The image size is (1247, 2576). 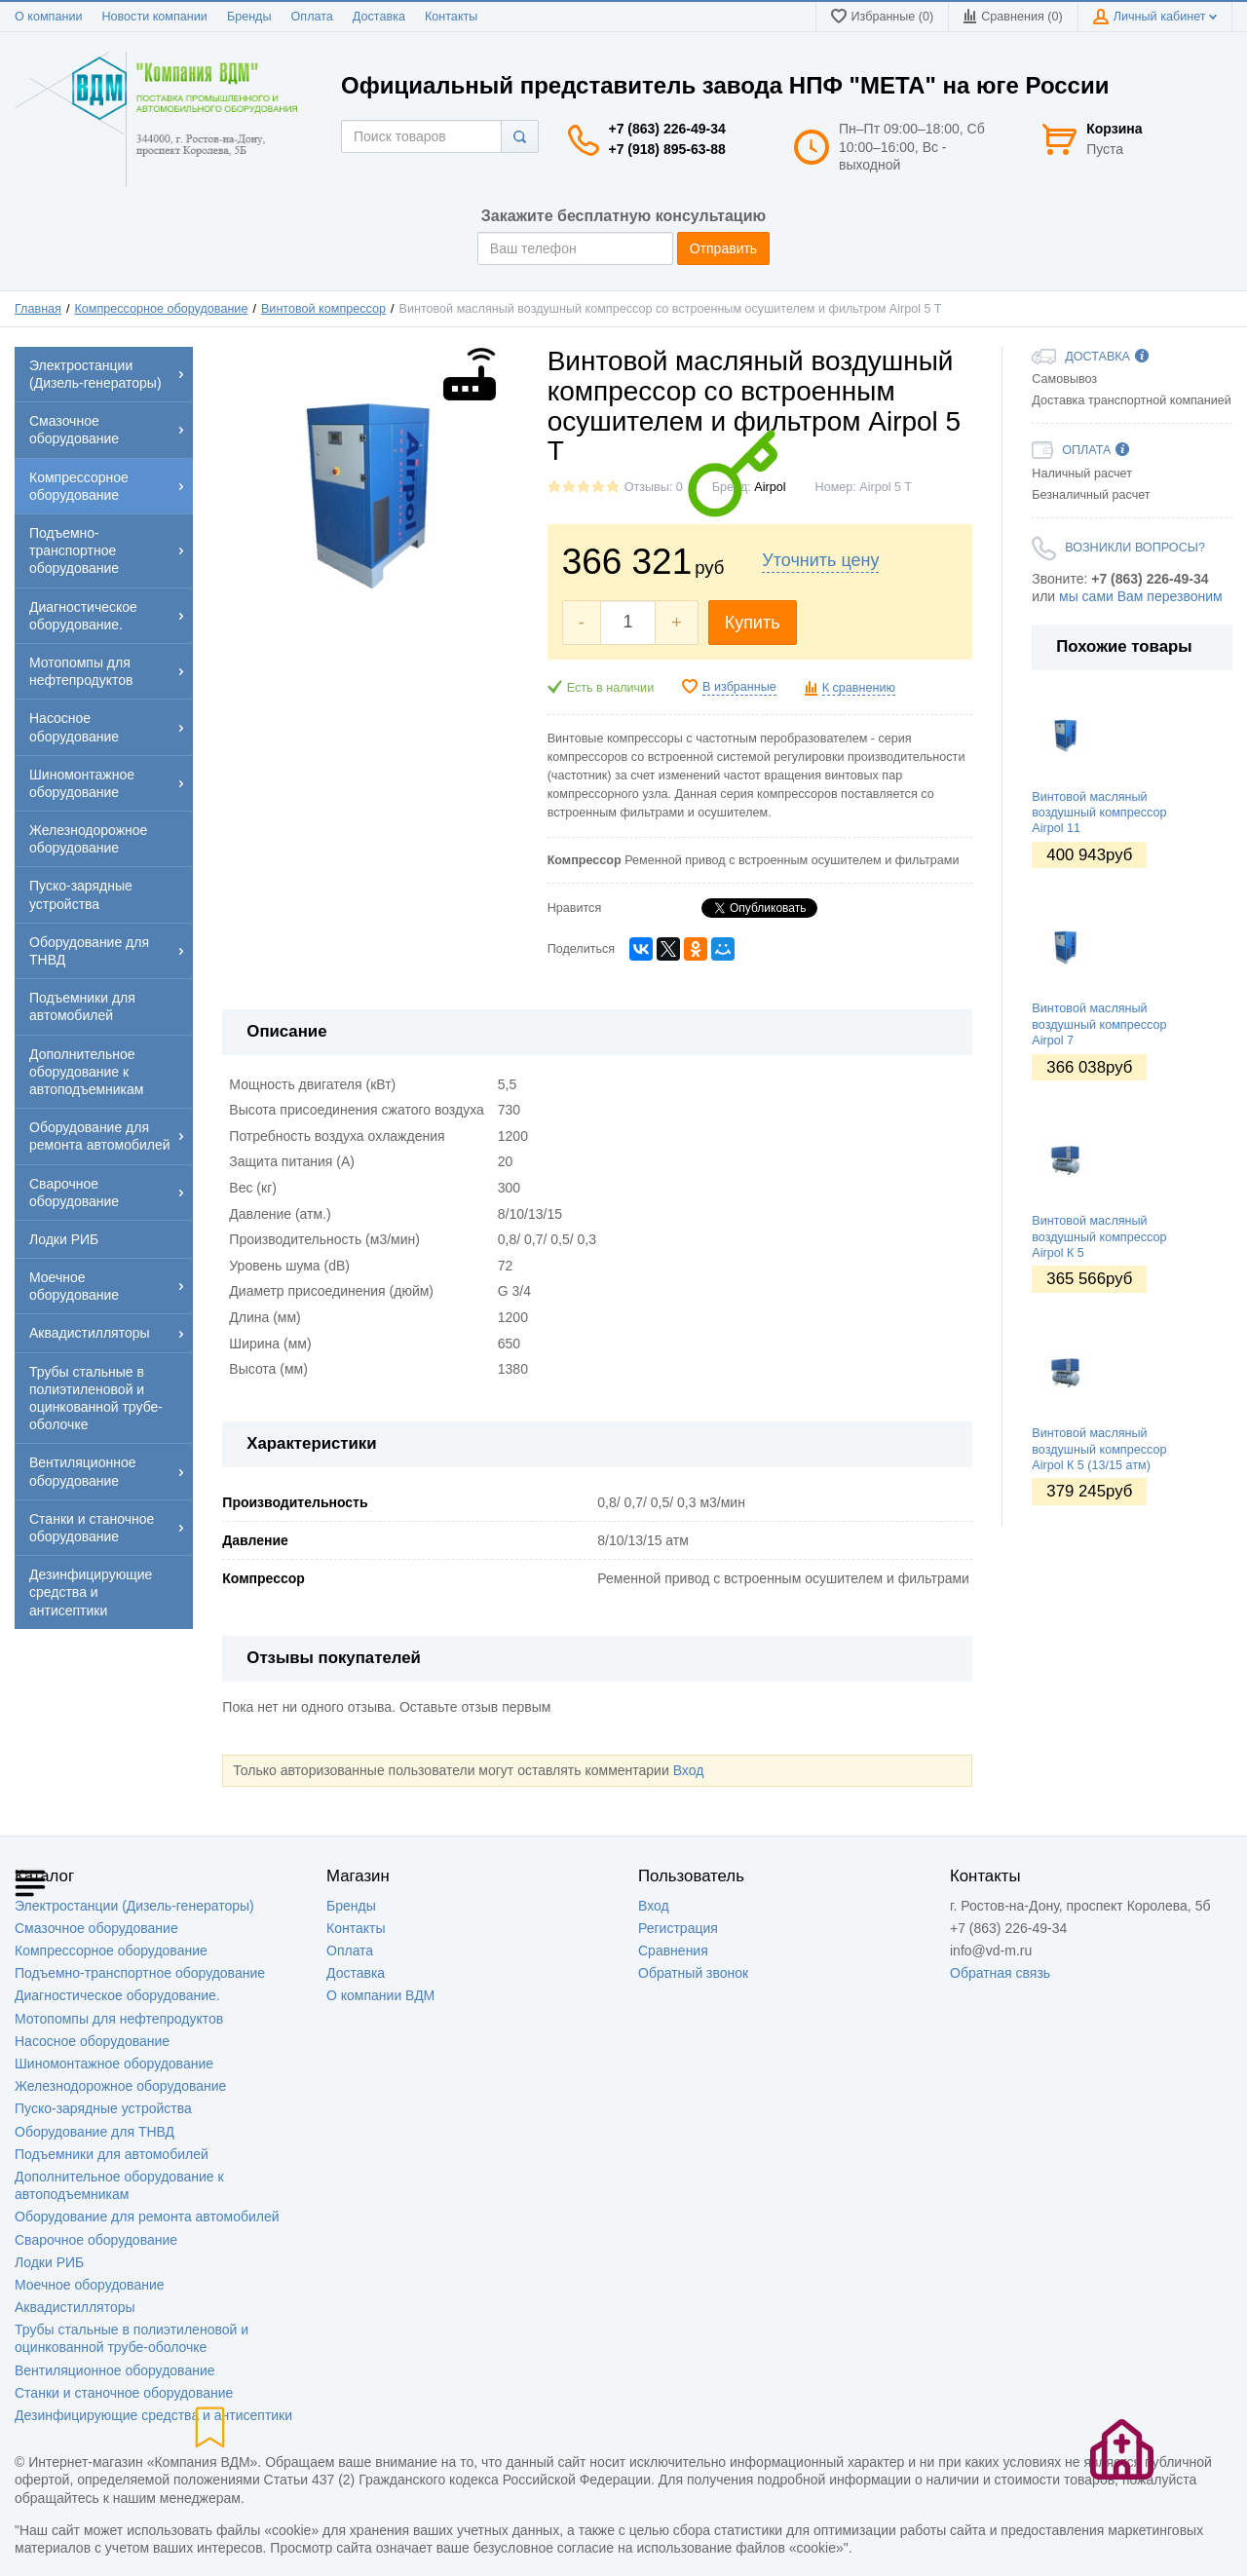 I want to click on save item to bookmarks, so click(x=209, y=2426).